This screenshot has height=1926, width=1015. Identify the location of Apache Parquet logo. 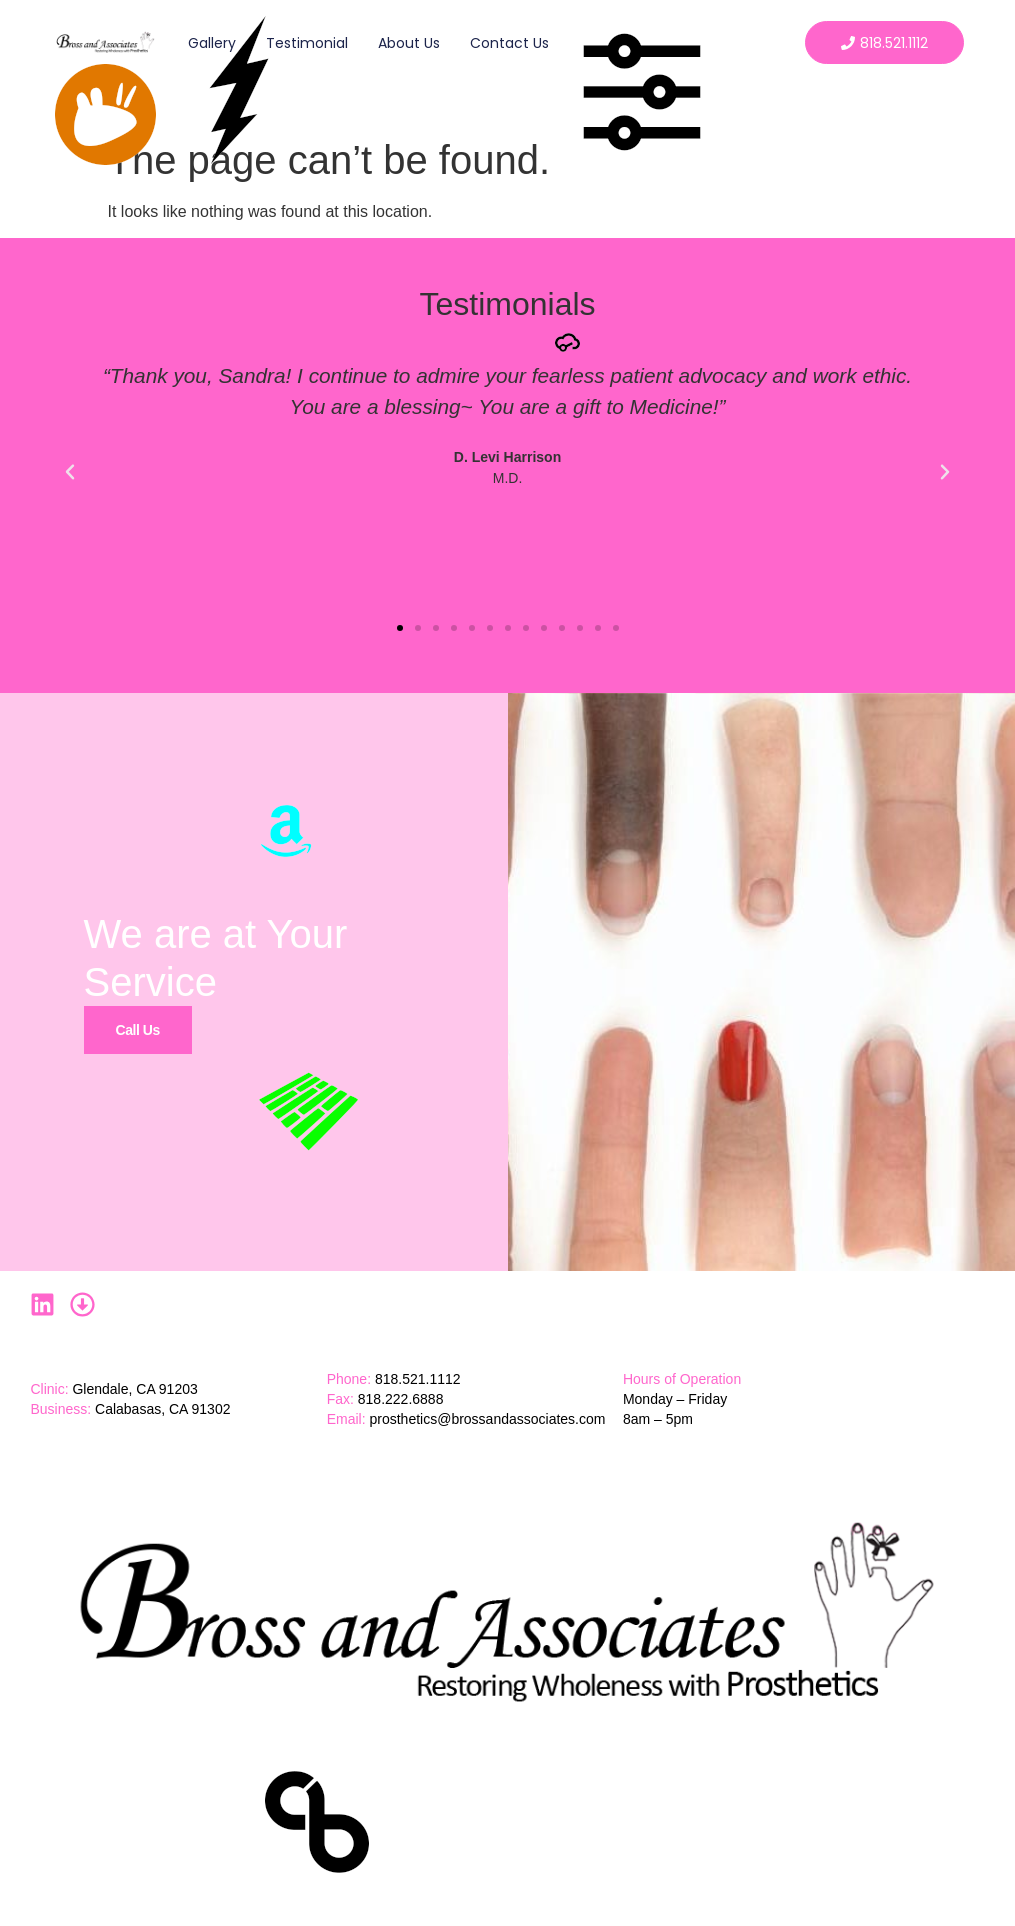
(308, 1111).